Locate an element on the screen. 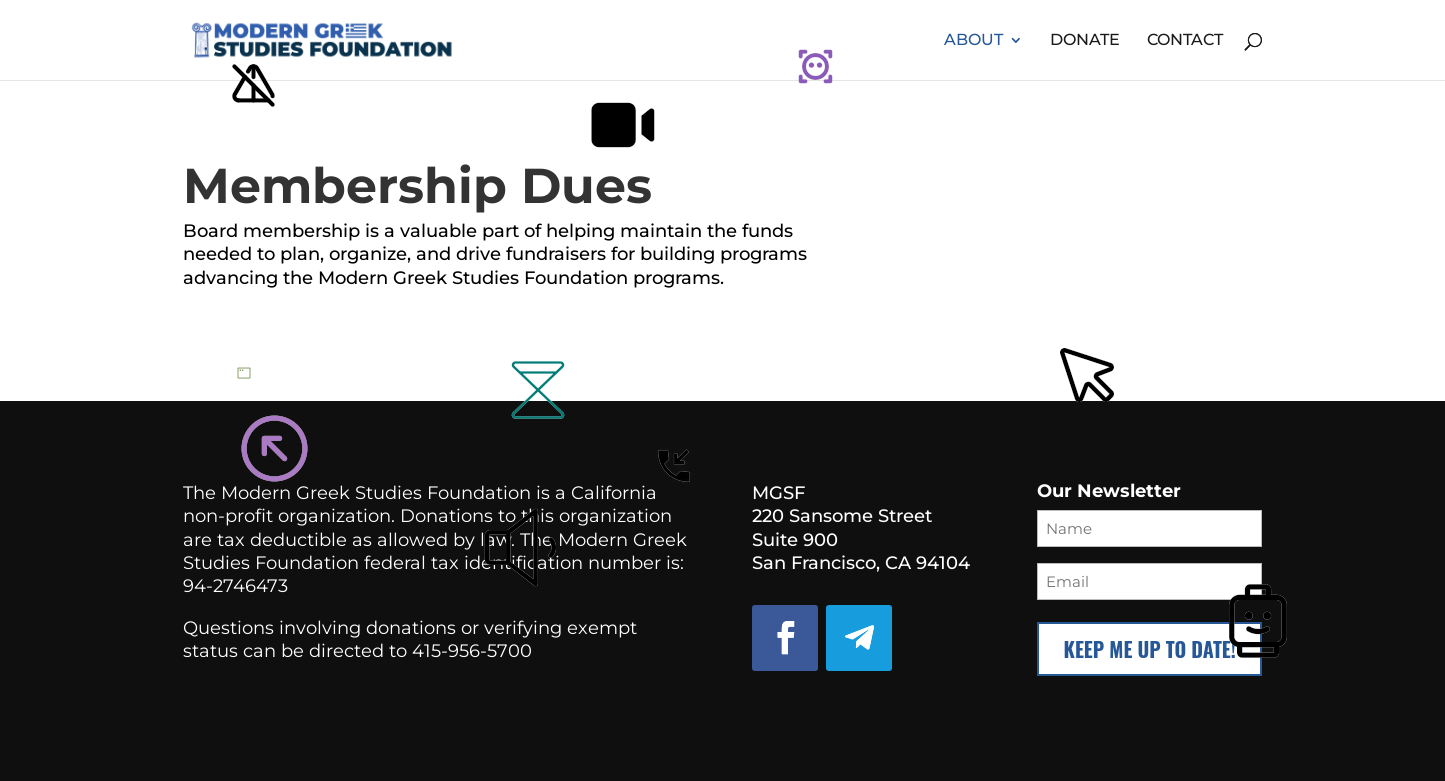 The height and width of the screenshot is (781, 1445). navigate back to previous screen is located at coordinates (274, 448).